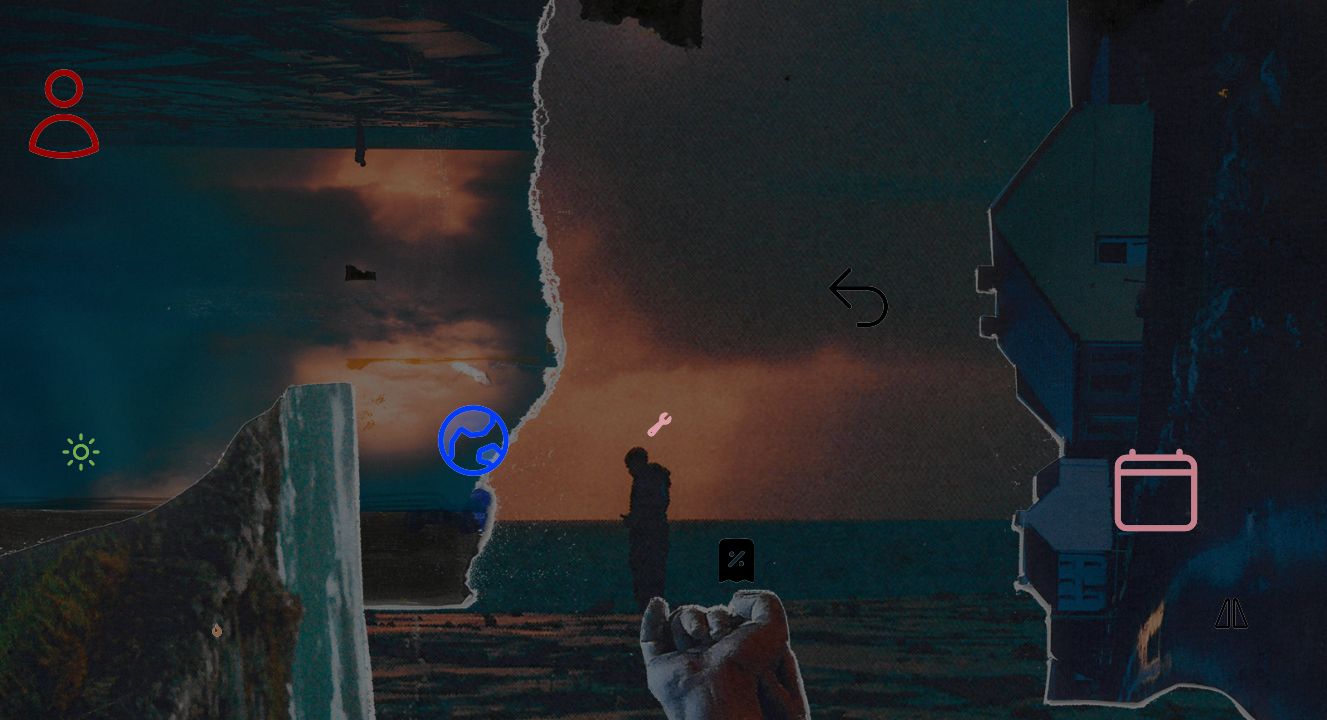 The width and height of the screenshot is (1327, 720). Describe the element at coordinates (1231, 614) in the screenshot. I see `flip image horizontally` at that location.